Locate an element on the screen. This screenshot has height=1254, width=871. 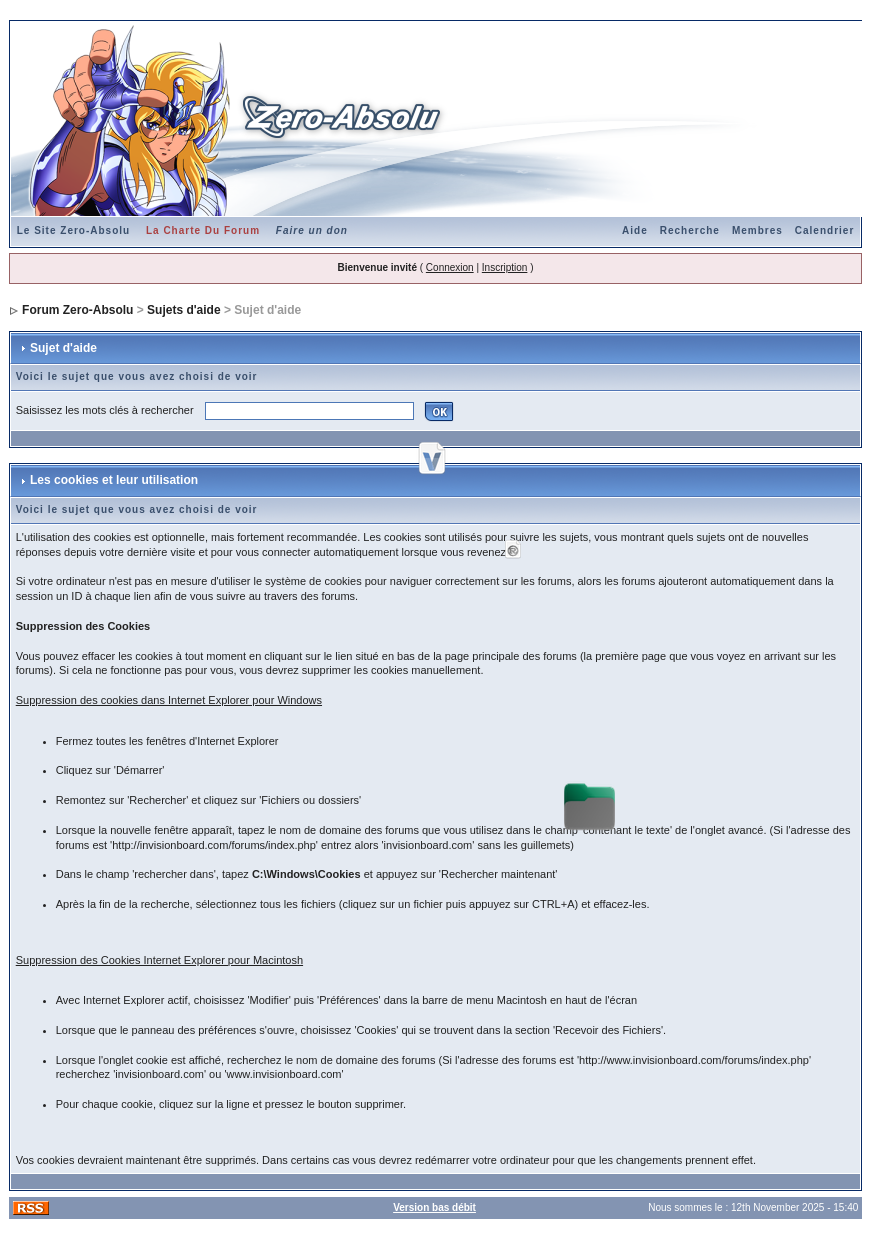
a v programming language source file is located at coordinates (432, 458).